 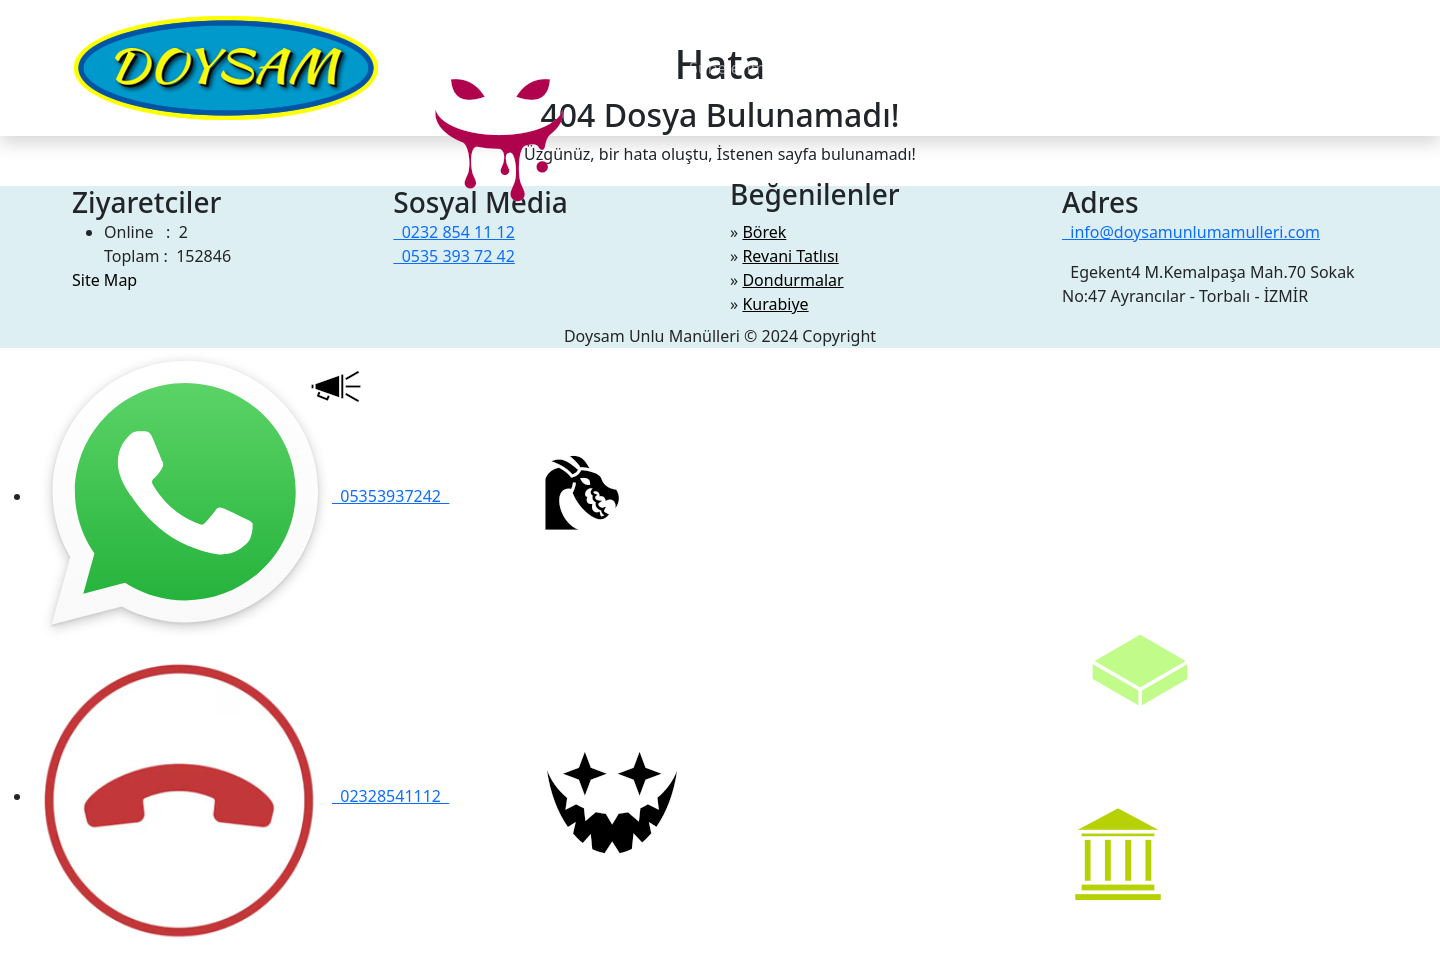 I want to click on place a flat platform in the level editor, so click(x=1140, y=670).